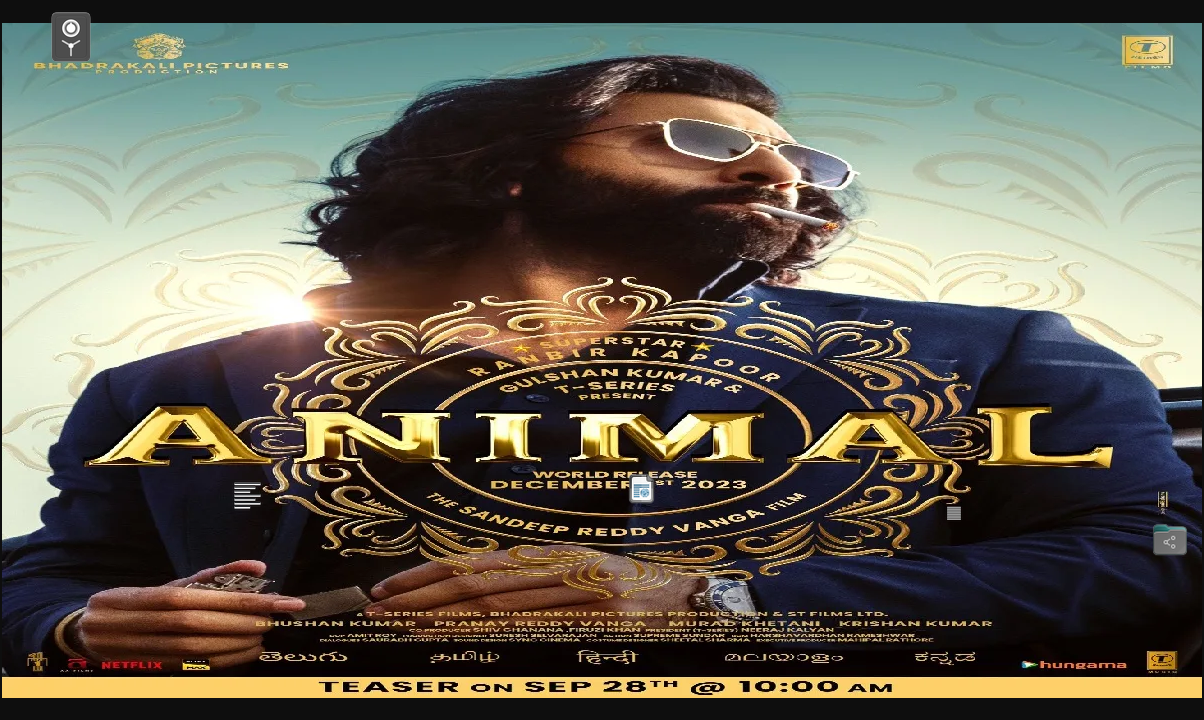 The image size is (1204, 720). Describe the element at coordinates (954, 513) in the screenshot. I see `justify text to fill the full width` at that location.